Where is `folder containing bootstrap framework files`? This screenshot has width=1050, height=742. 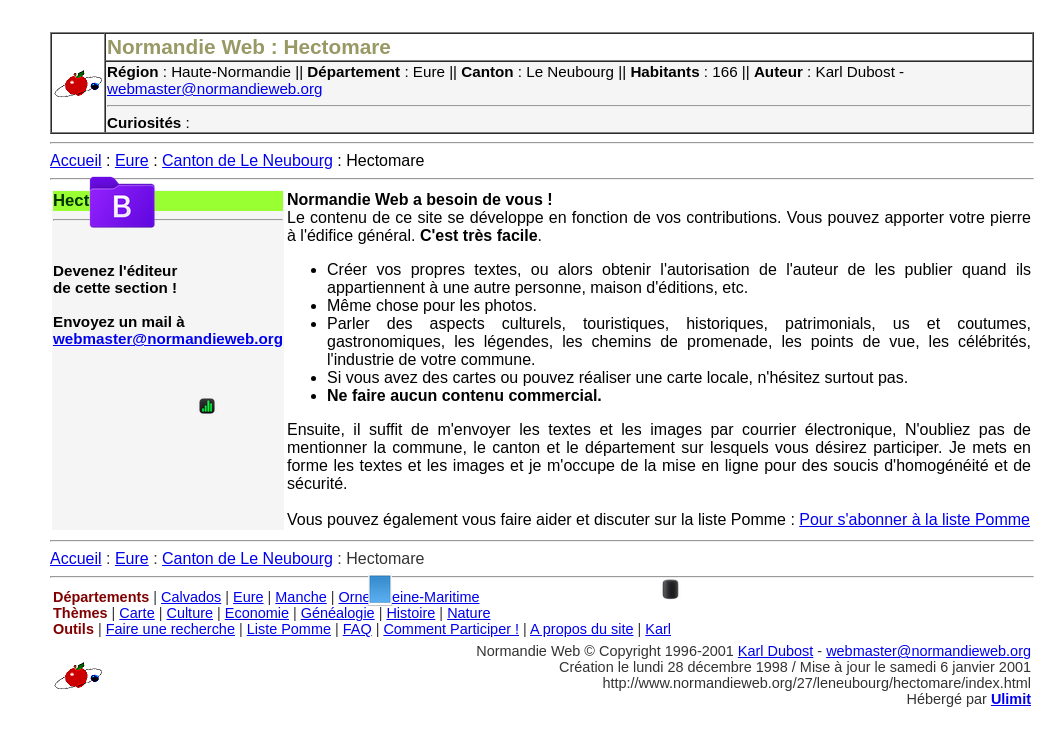
folder containing bootstrap framework files is located at coordinates (122, 204).